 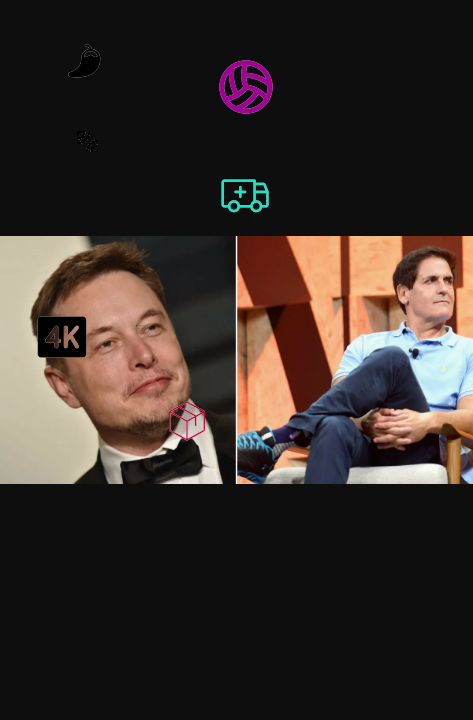 I want to click on undo previous action, so click(x=142, y=328).